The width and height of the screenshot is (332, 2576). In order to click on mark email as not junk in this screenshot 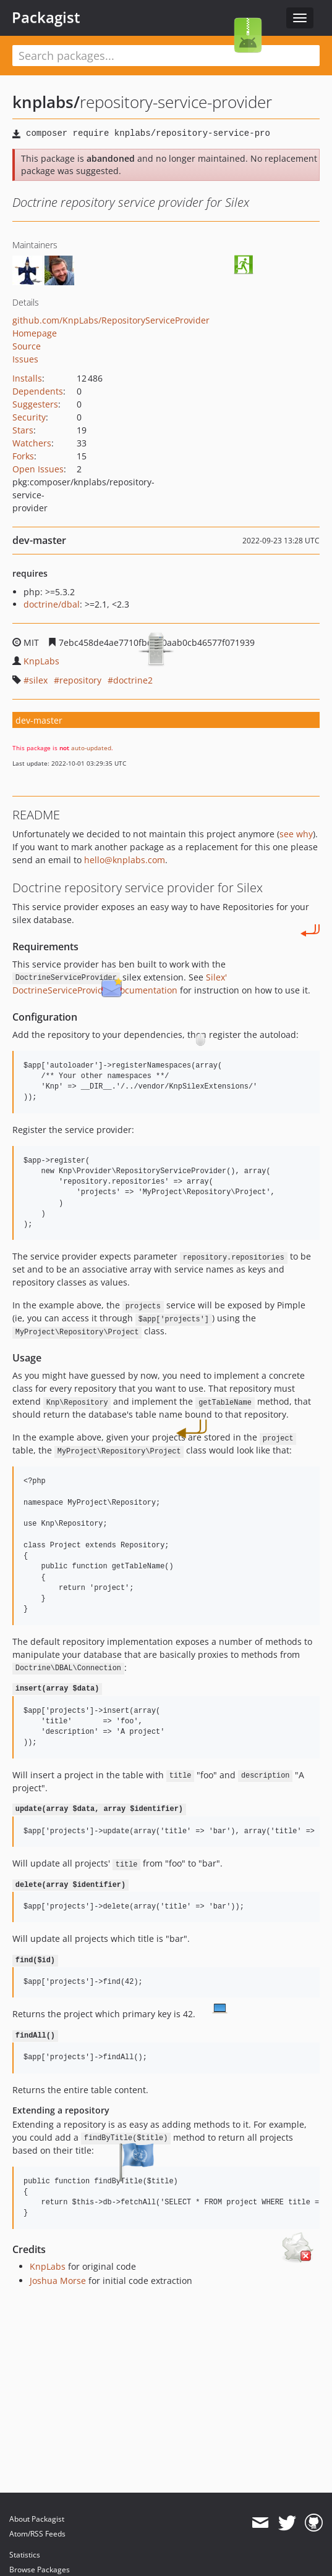, I will do `click(297, 2248)`.